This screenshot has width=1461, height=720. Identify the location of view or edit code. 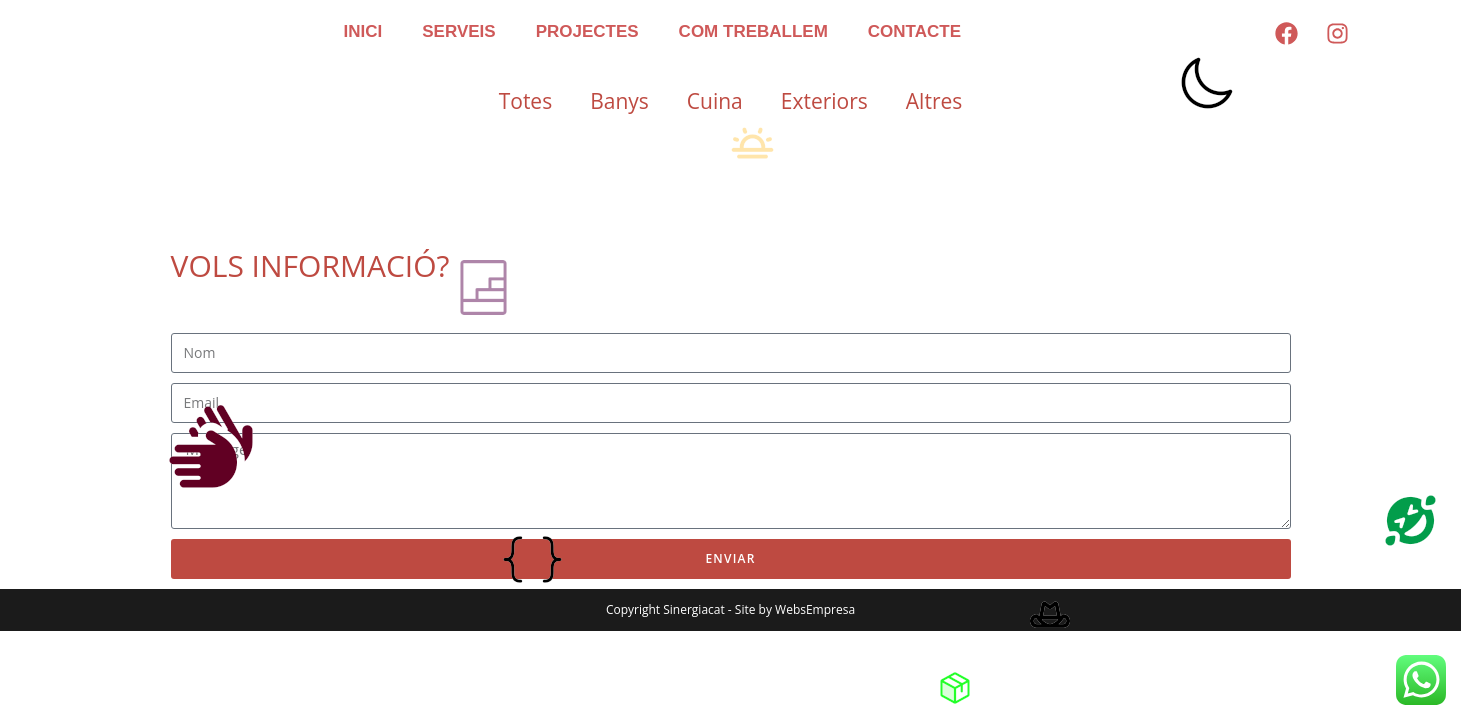
(532, 559).